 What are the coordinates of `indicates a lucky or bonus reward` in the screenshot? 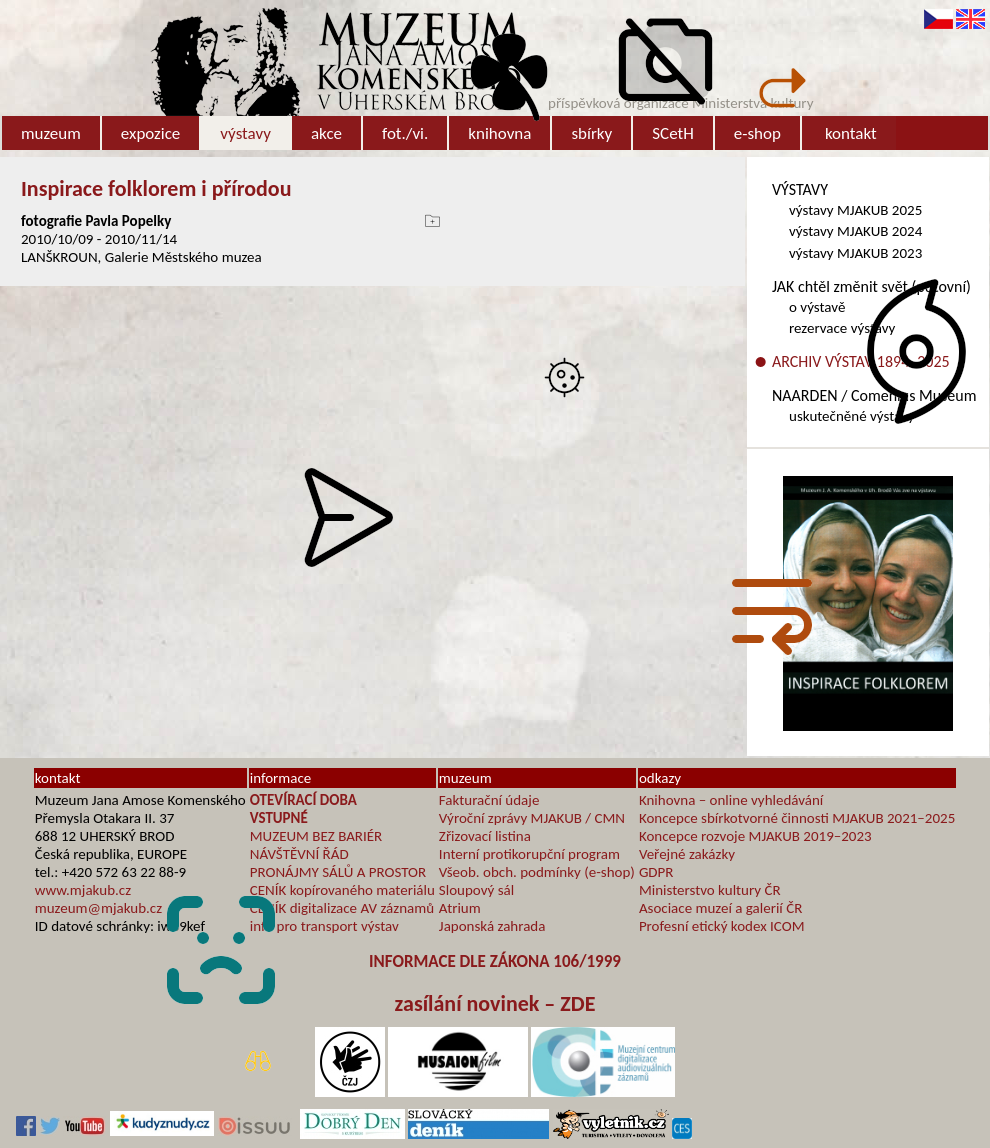 It's located at (509, 75).